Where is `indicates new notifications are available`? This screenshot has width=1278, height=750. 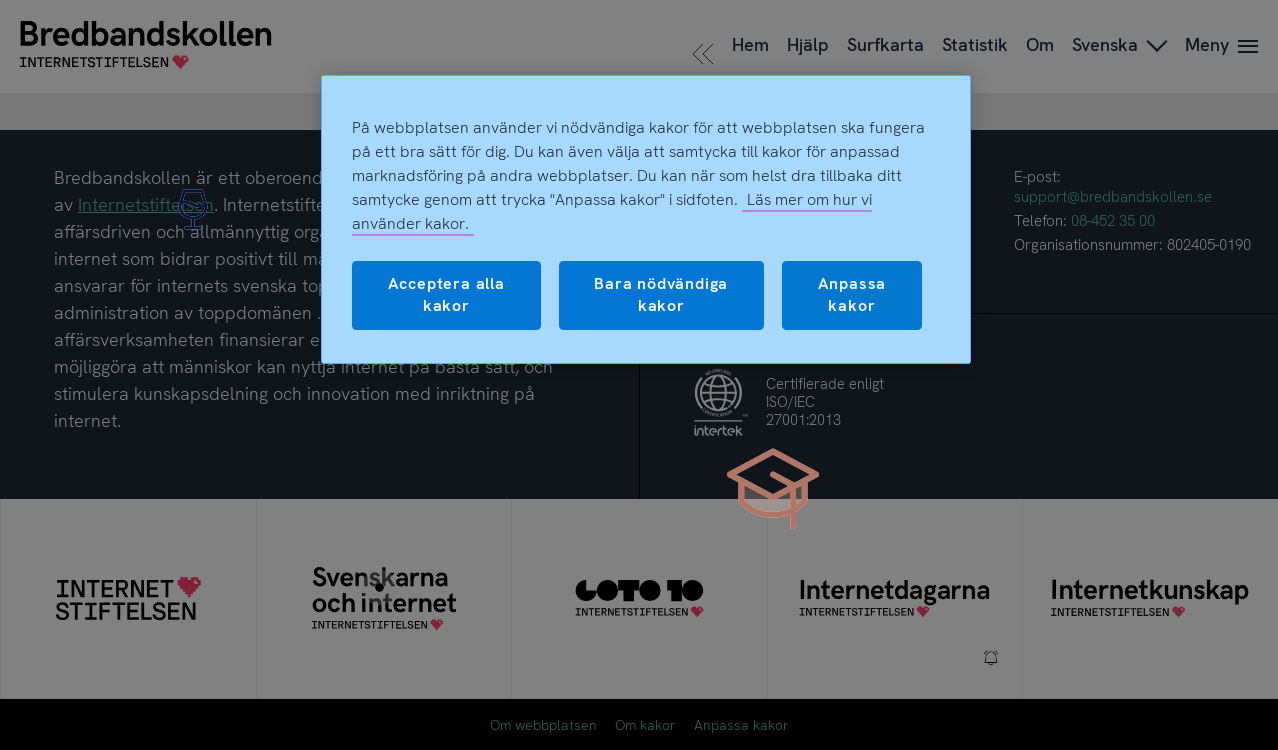 indicates new notifications are available is located at coordinates (991, 658).